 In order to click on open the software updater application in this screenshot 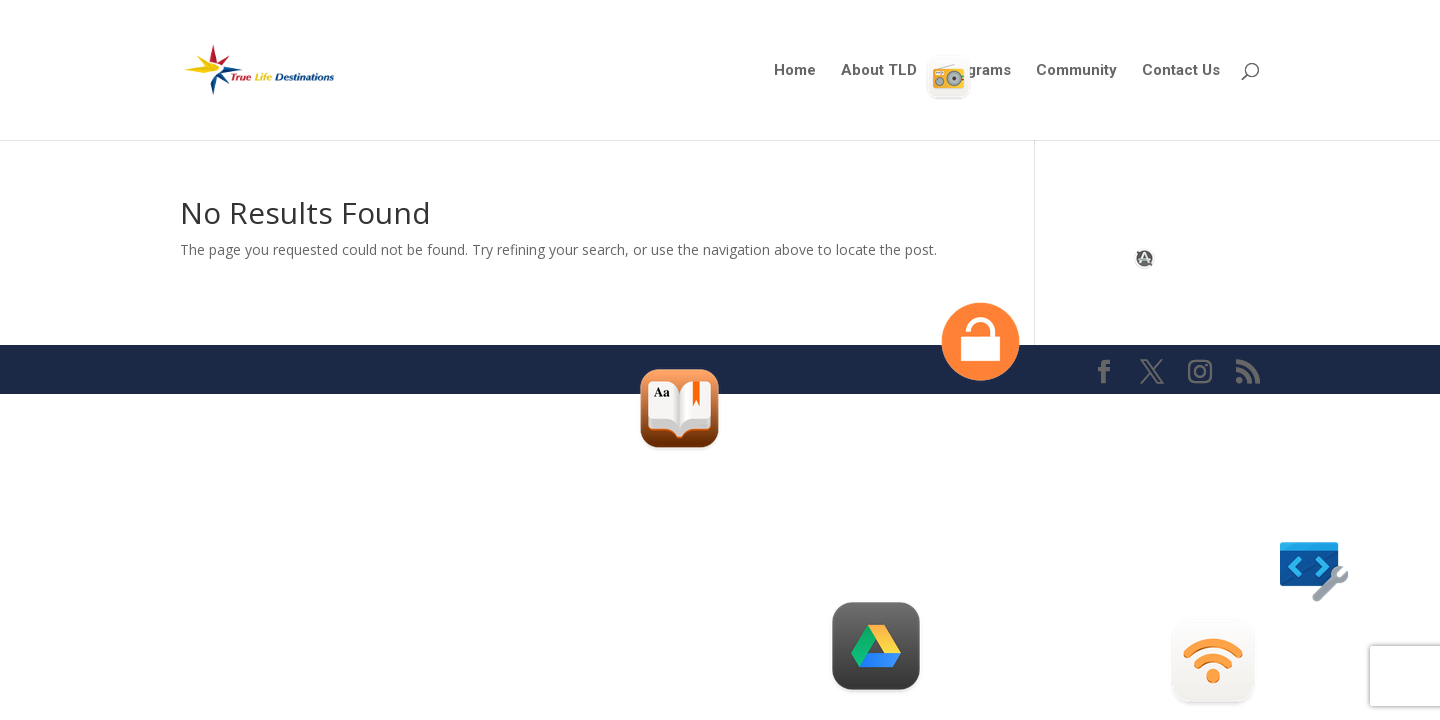, I will do `click(1144, 258)`.